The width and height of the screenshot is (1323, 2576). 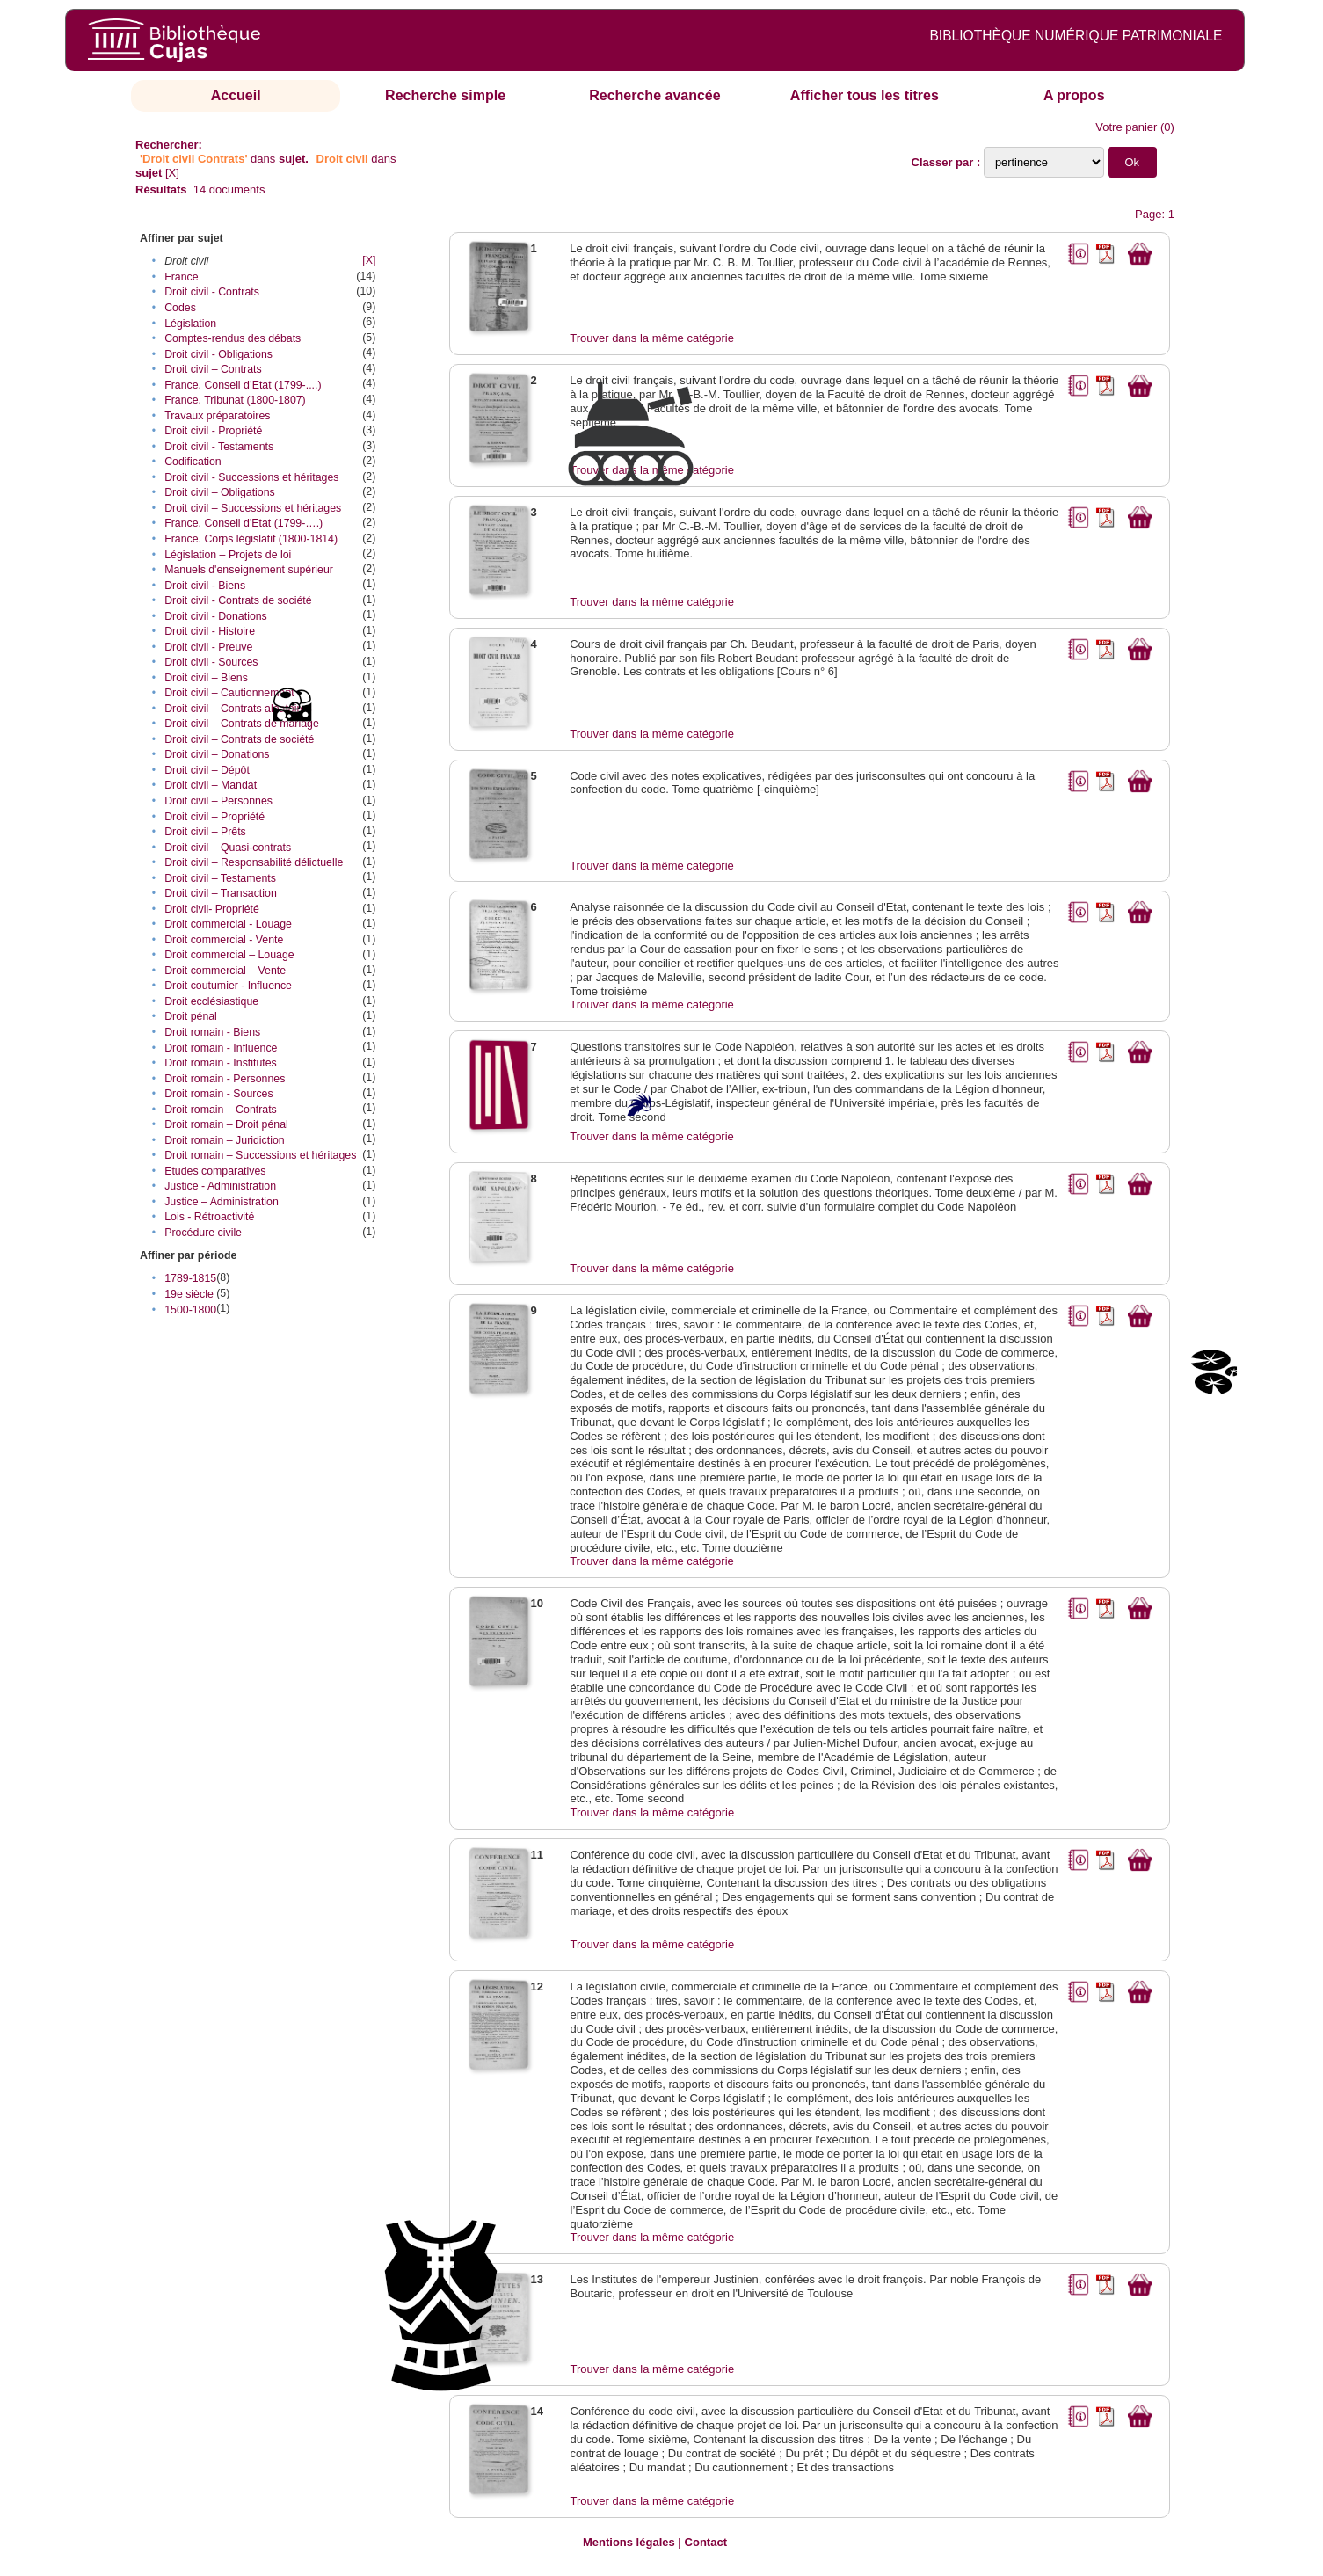 I want to click on equip leather armor to your character, so click(x=440, y=2303).